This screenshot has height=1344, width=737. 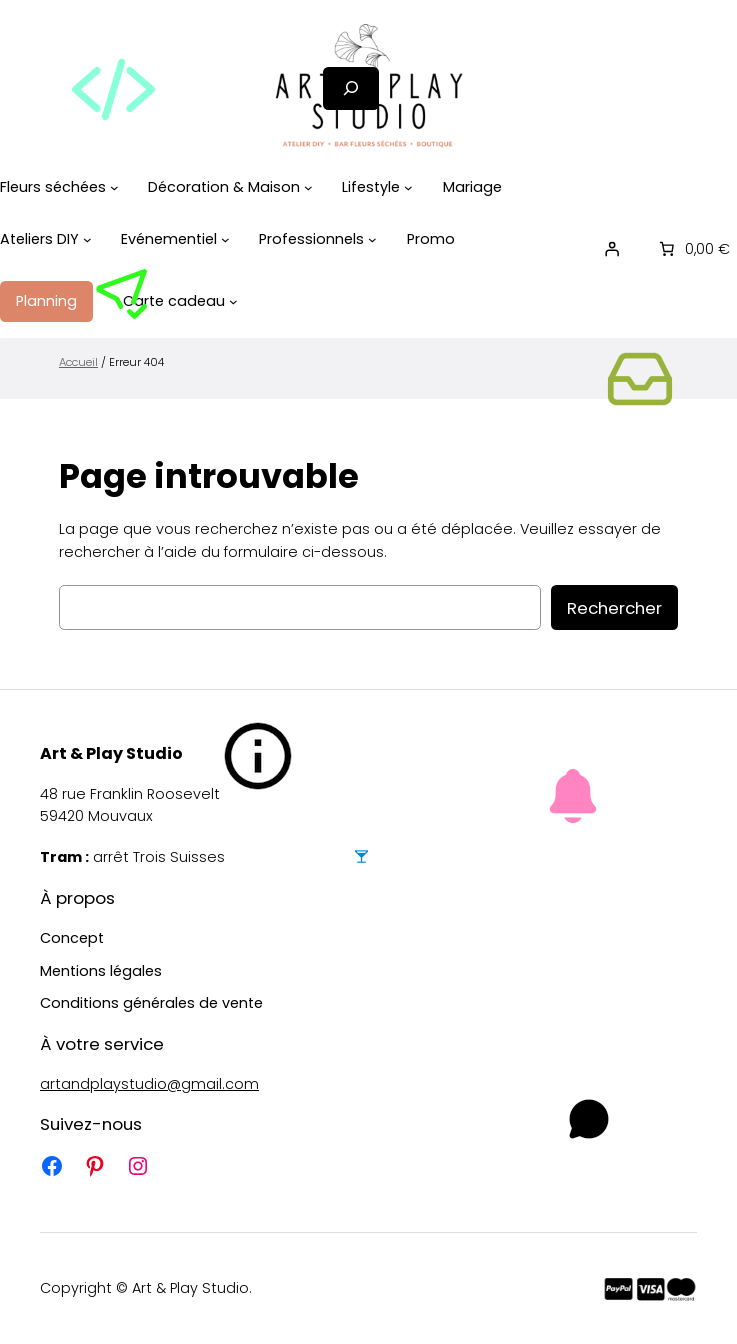 I want to click on open chat or messaging, so click(x=589, y=1119).